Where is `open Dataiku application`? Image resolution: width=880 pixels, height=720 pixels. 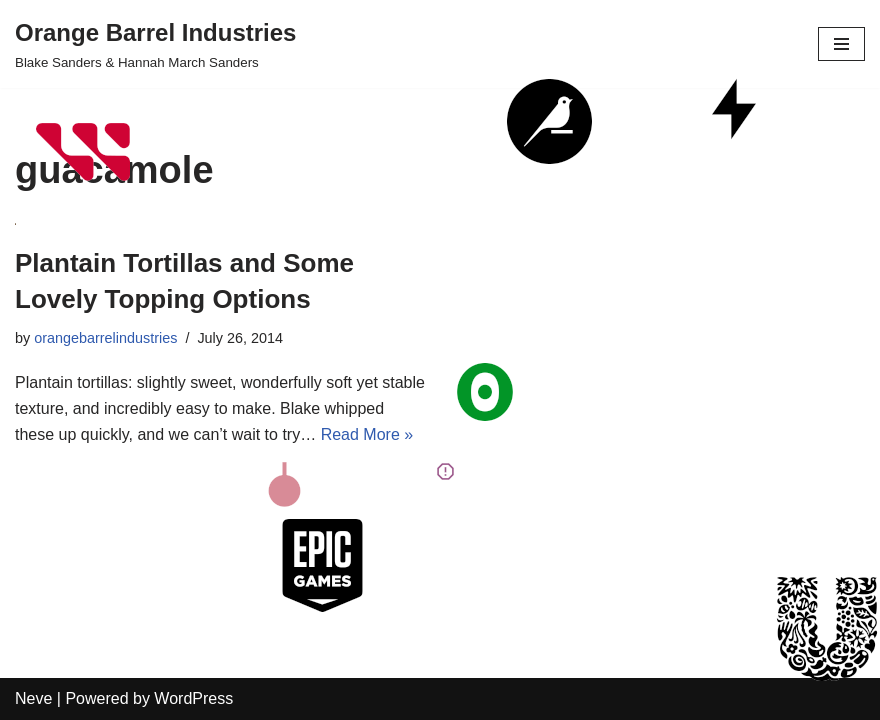
open Dataiku application is located at coordinates (549, 121).